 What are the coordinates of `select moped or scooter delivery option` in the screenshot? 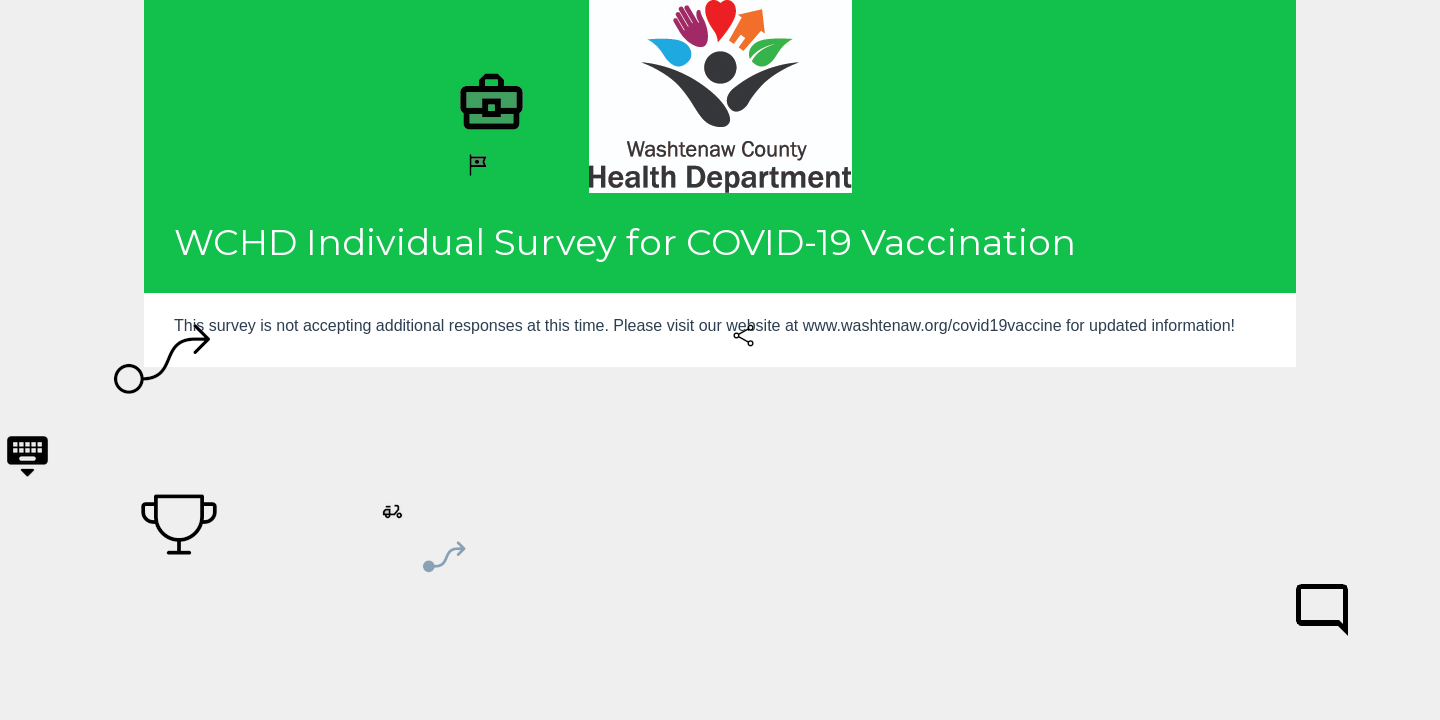 It's located at (392, 511).